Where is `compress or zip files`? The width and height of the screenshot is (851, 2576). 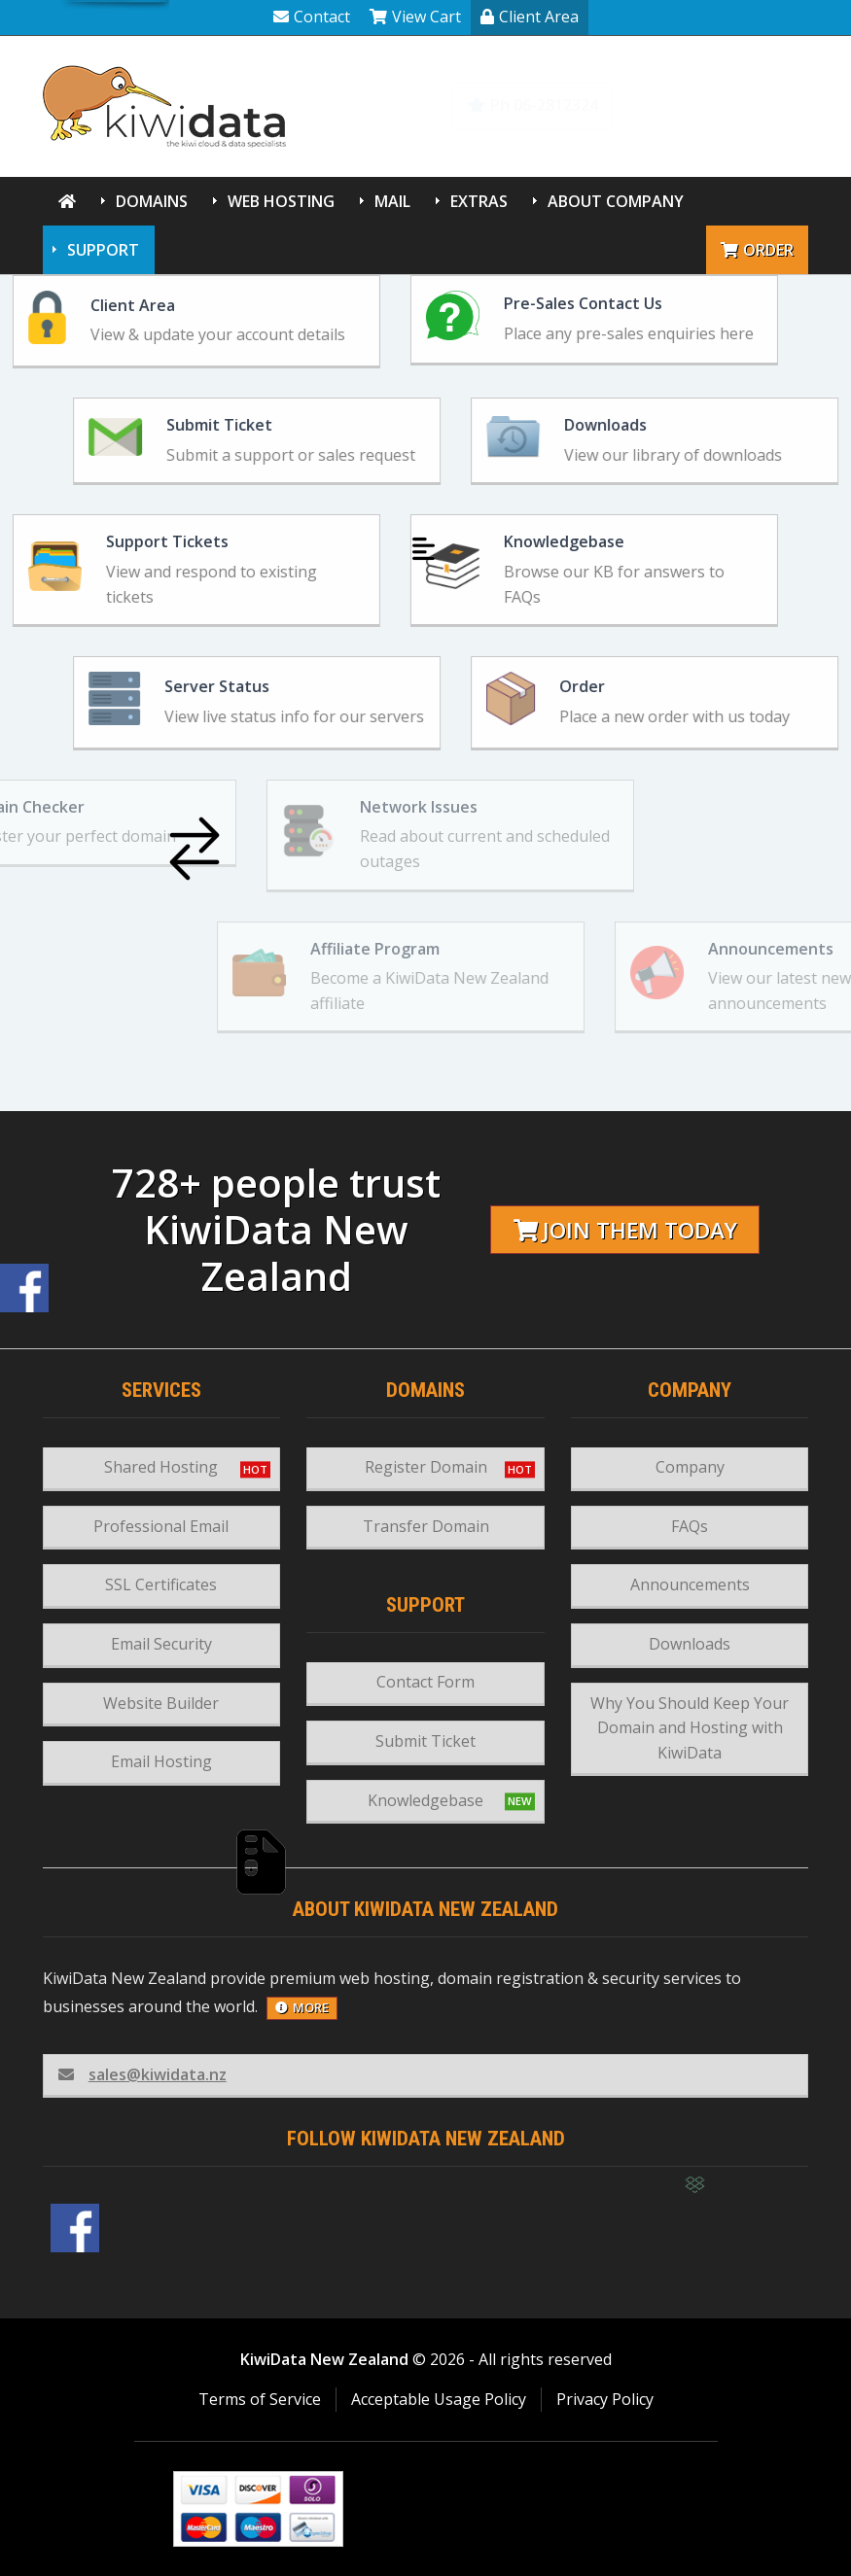
compress or zip files is located at coordinates (261, 1862).